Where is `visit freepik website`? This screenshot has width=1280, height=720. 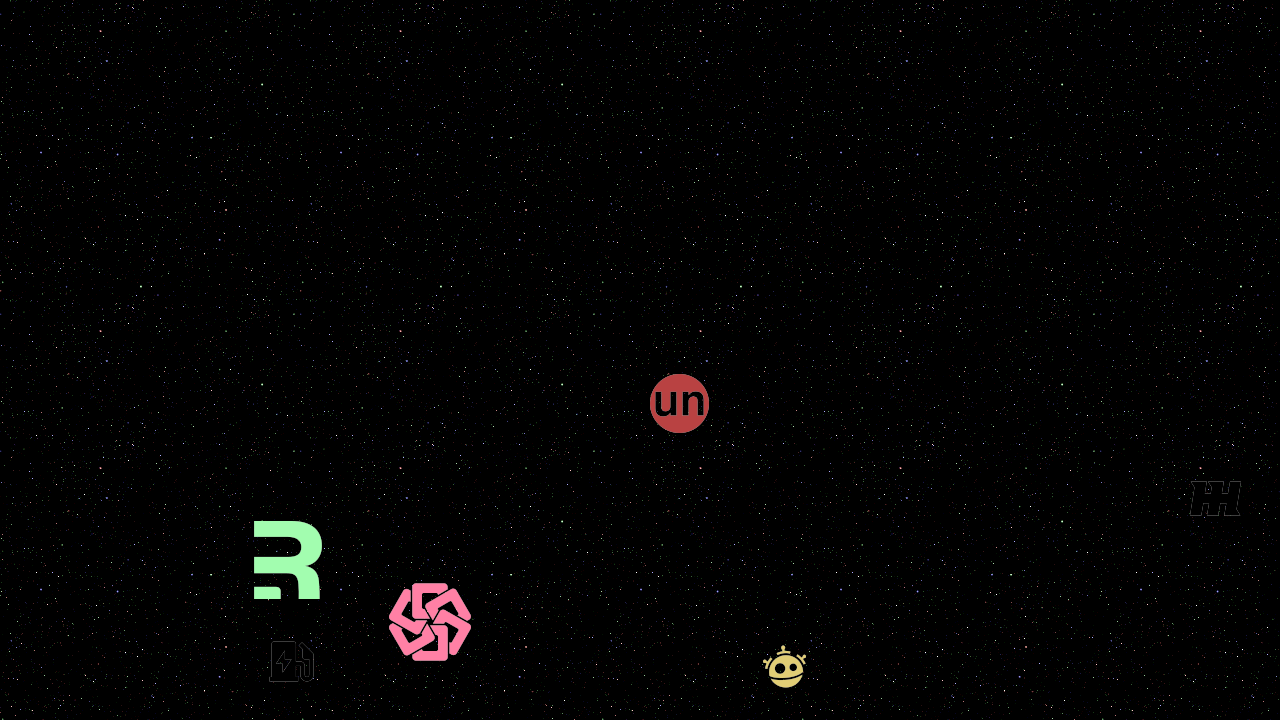
visit freepik website is located at coordinates (784, 666).